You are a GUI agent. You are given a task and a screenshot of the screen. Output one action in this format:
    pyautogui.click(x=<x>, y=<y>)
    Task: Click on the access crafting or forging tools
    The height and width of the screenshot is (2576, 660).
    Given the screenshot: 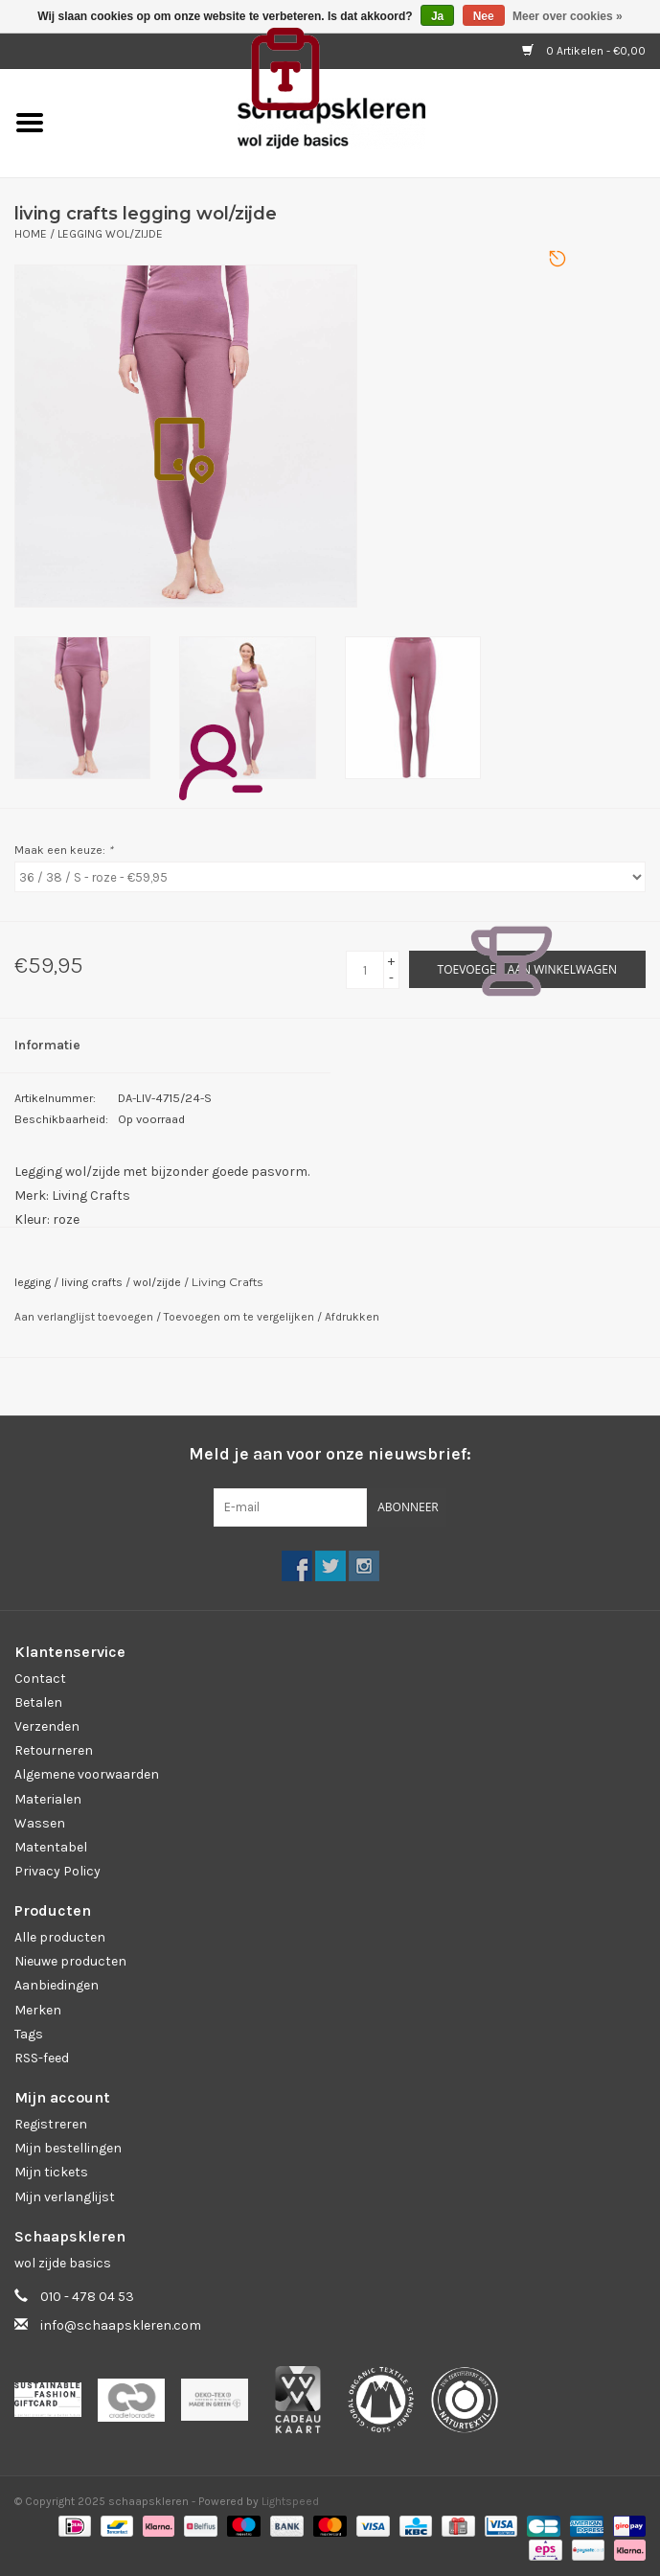 What is the action you would take?
    pyautogui.click(x=512, y=959)
    